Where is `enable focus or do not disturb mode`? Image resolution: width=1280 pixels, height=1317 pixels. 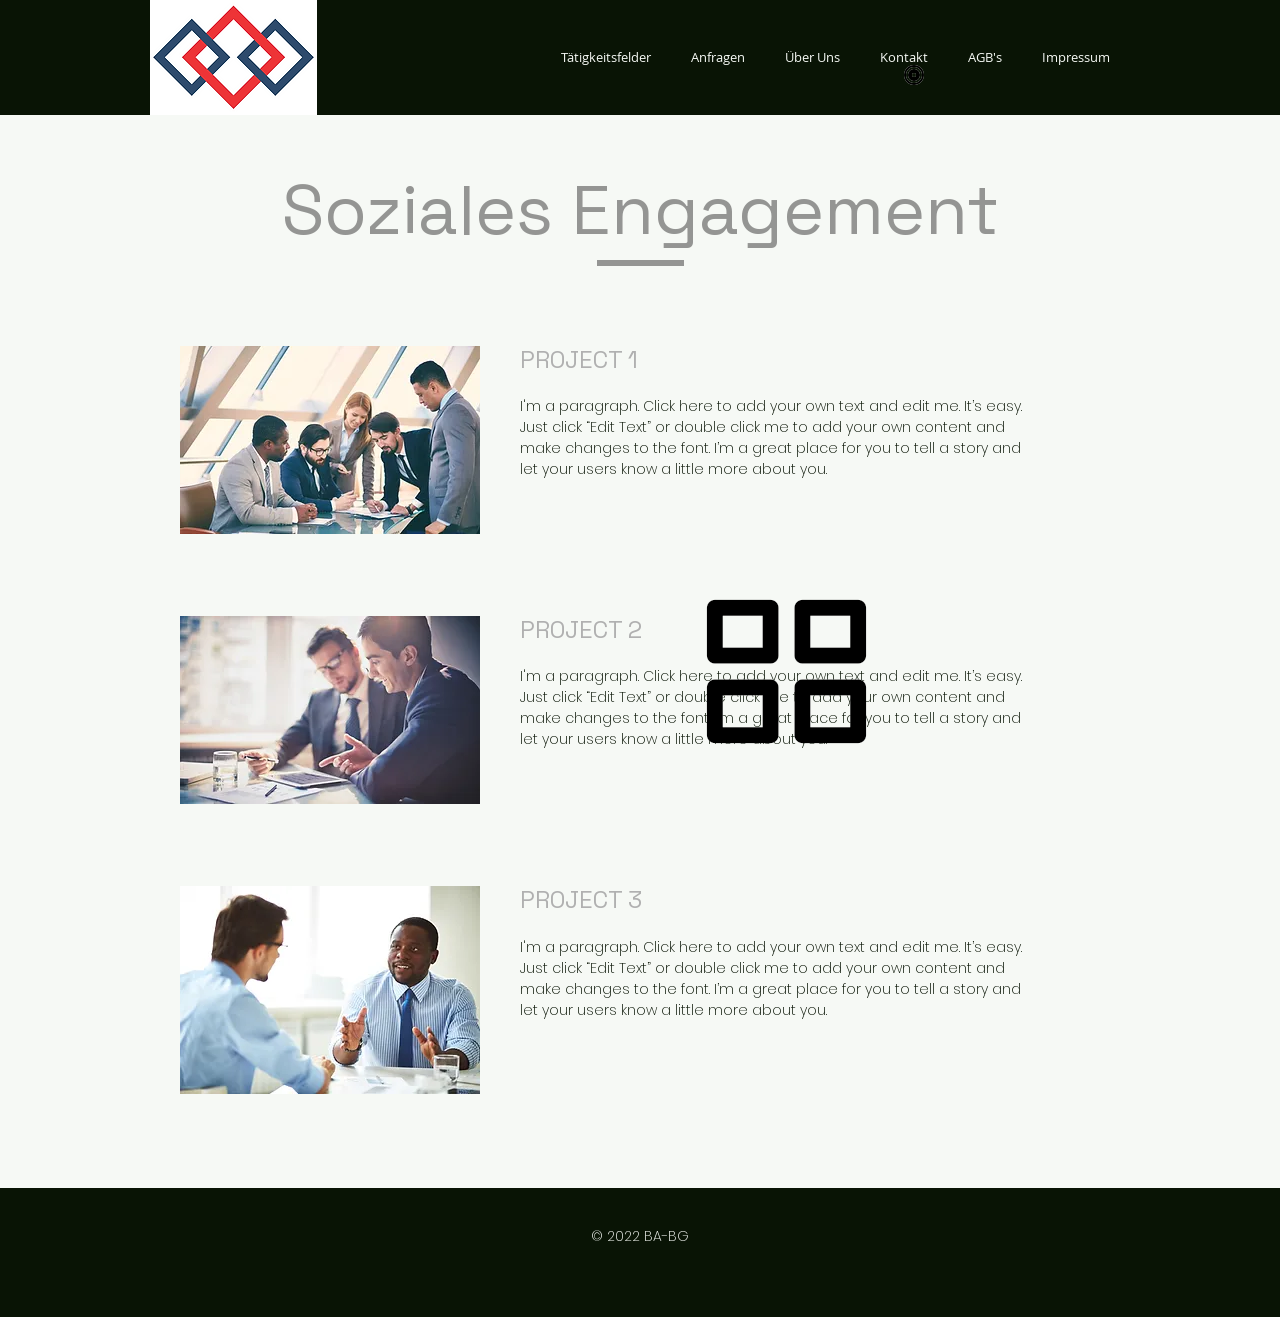
enable focus or do not disturb mode is located at coordinates (914, 75).